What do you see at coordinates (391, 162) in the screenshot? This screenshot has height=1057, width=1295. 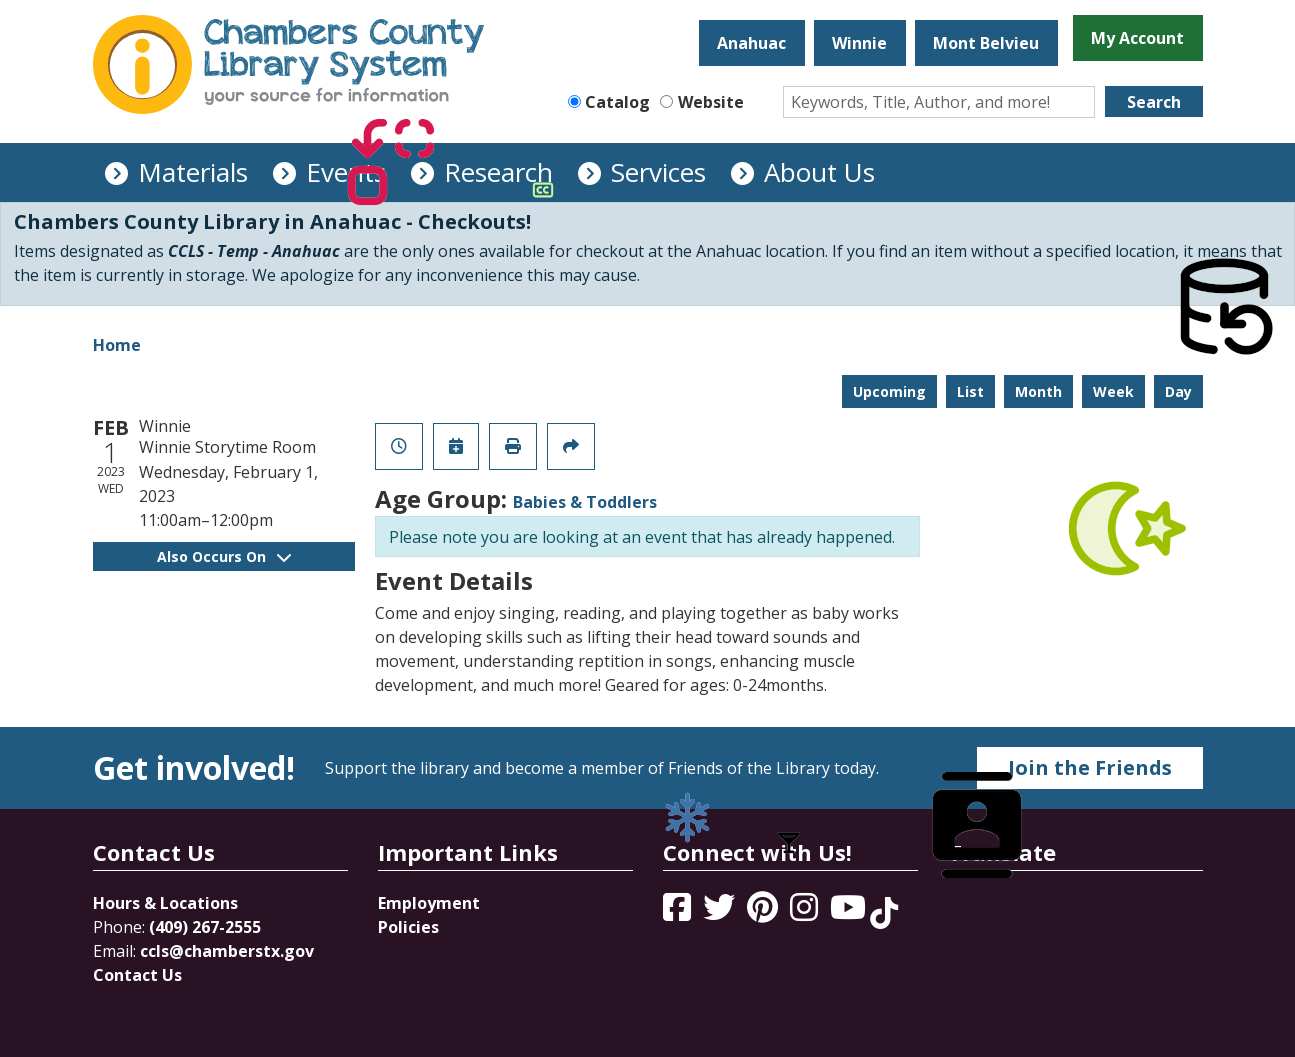 I see `replace or swap an item` at bounding box center [391, 162].